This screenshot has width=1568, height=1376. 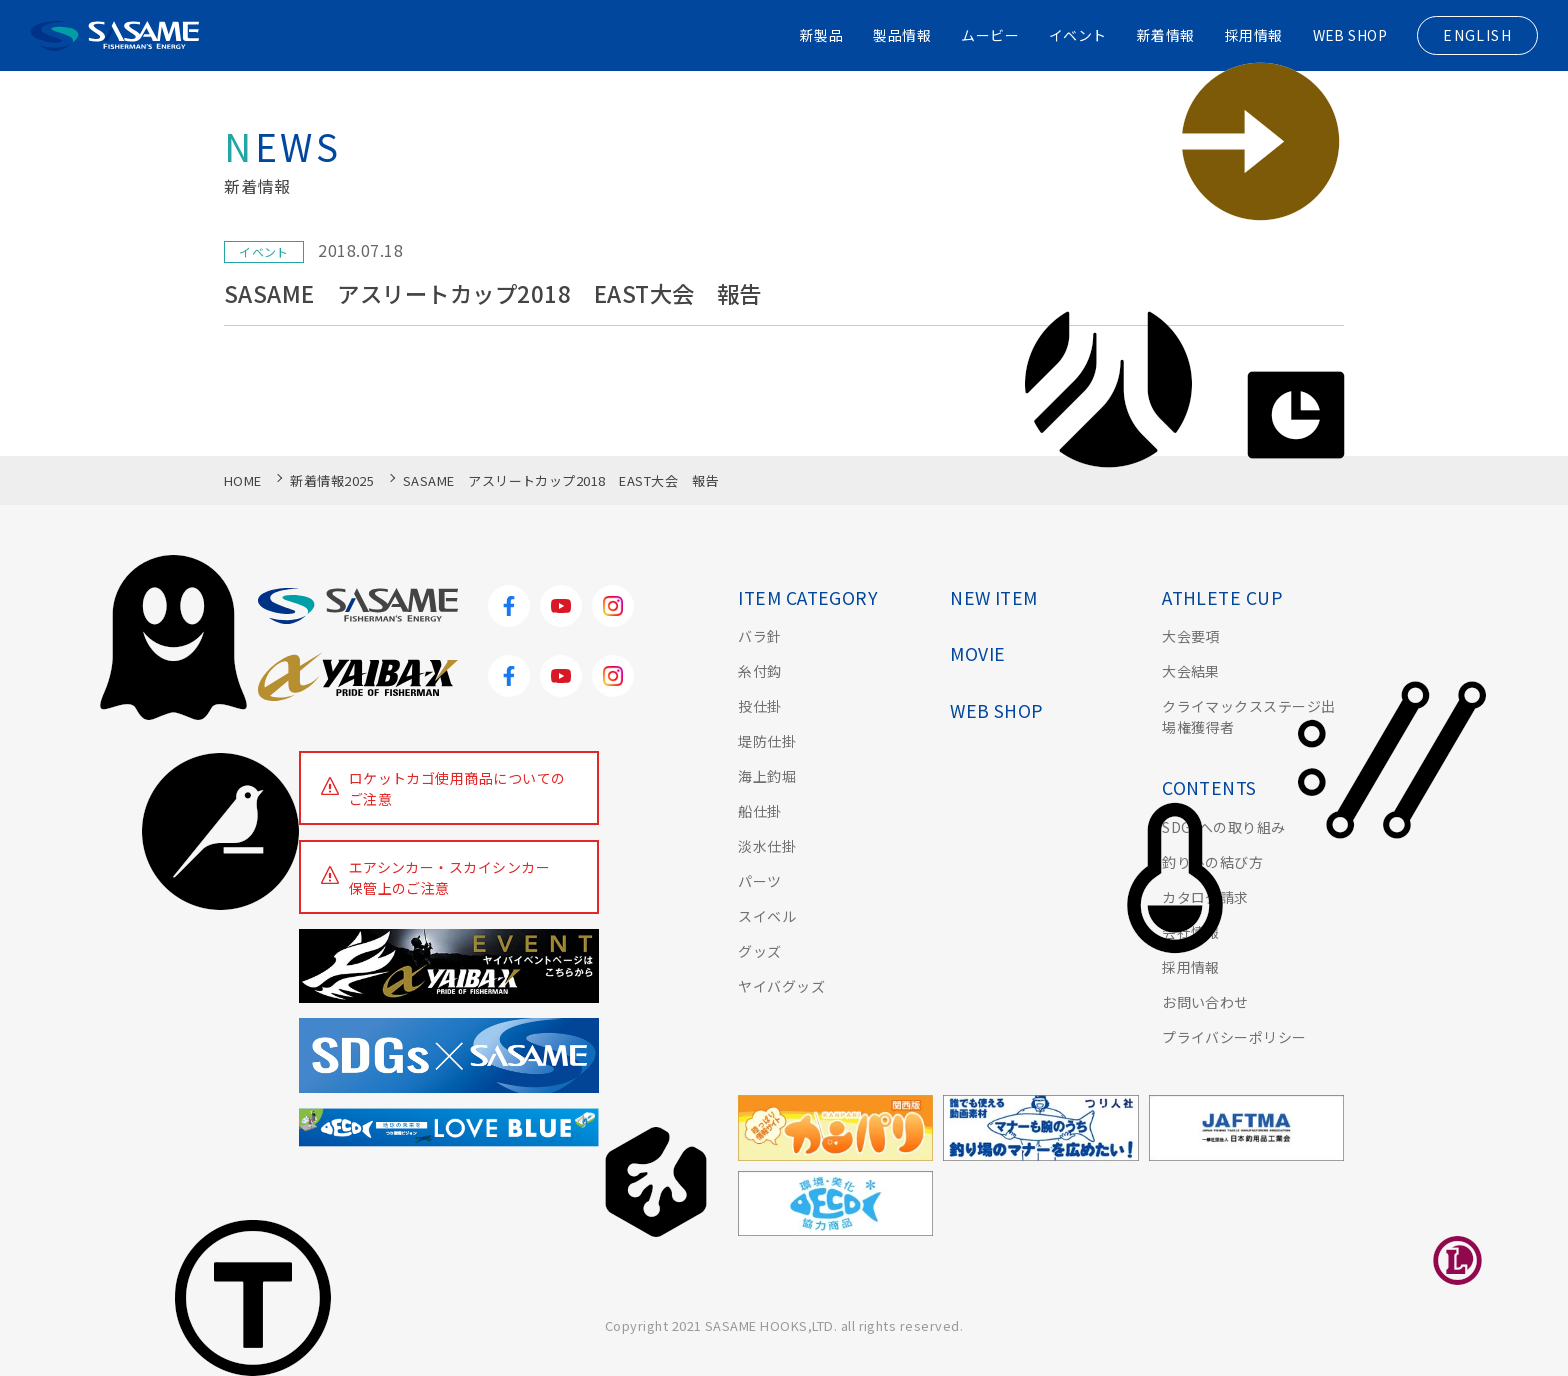 What do you see at coordinates (253, 1298) in the screenshot?
I see `open thingiverse website or app` at bounding box center [253, 1298].